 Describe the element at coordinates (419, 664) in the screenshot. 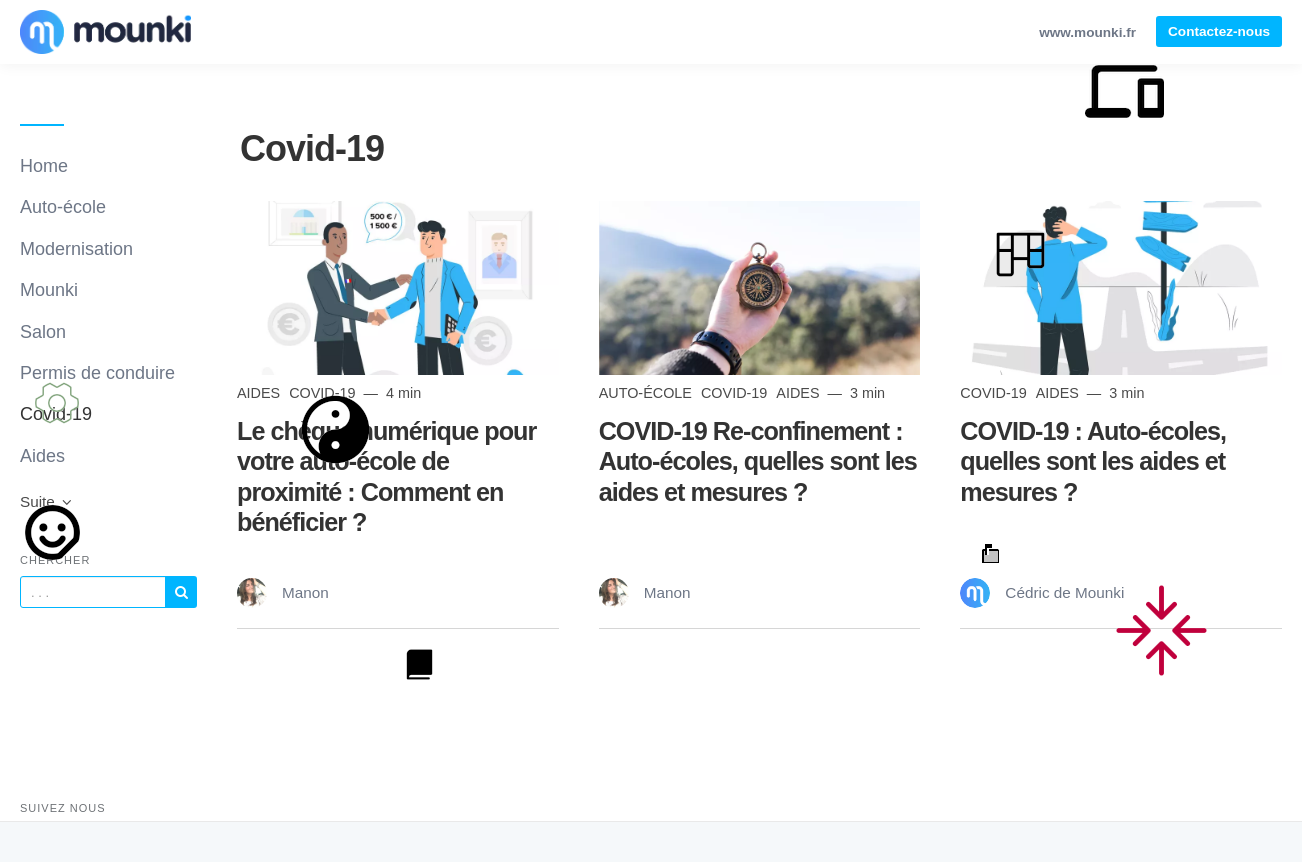

I see `open library or reading list` at that location.